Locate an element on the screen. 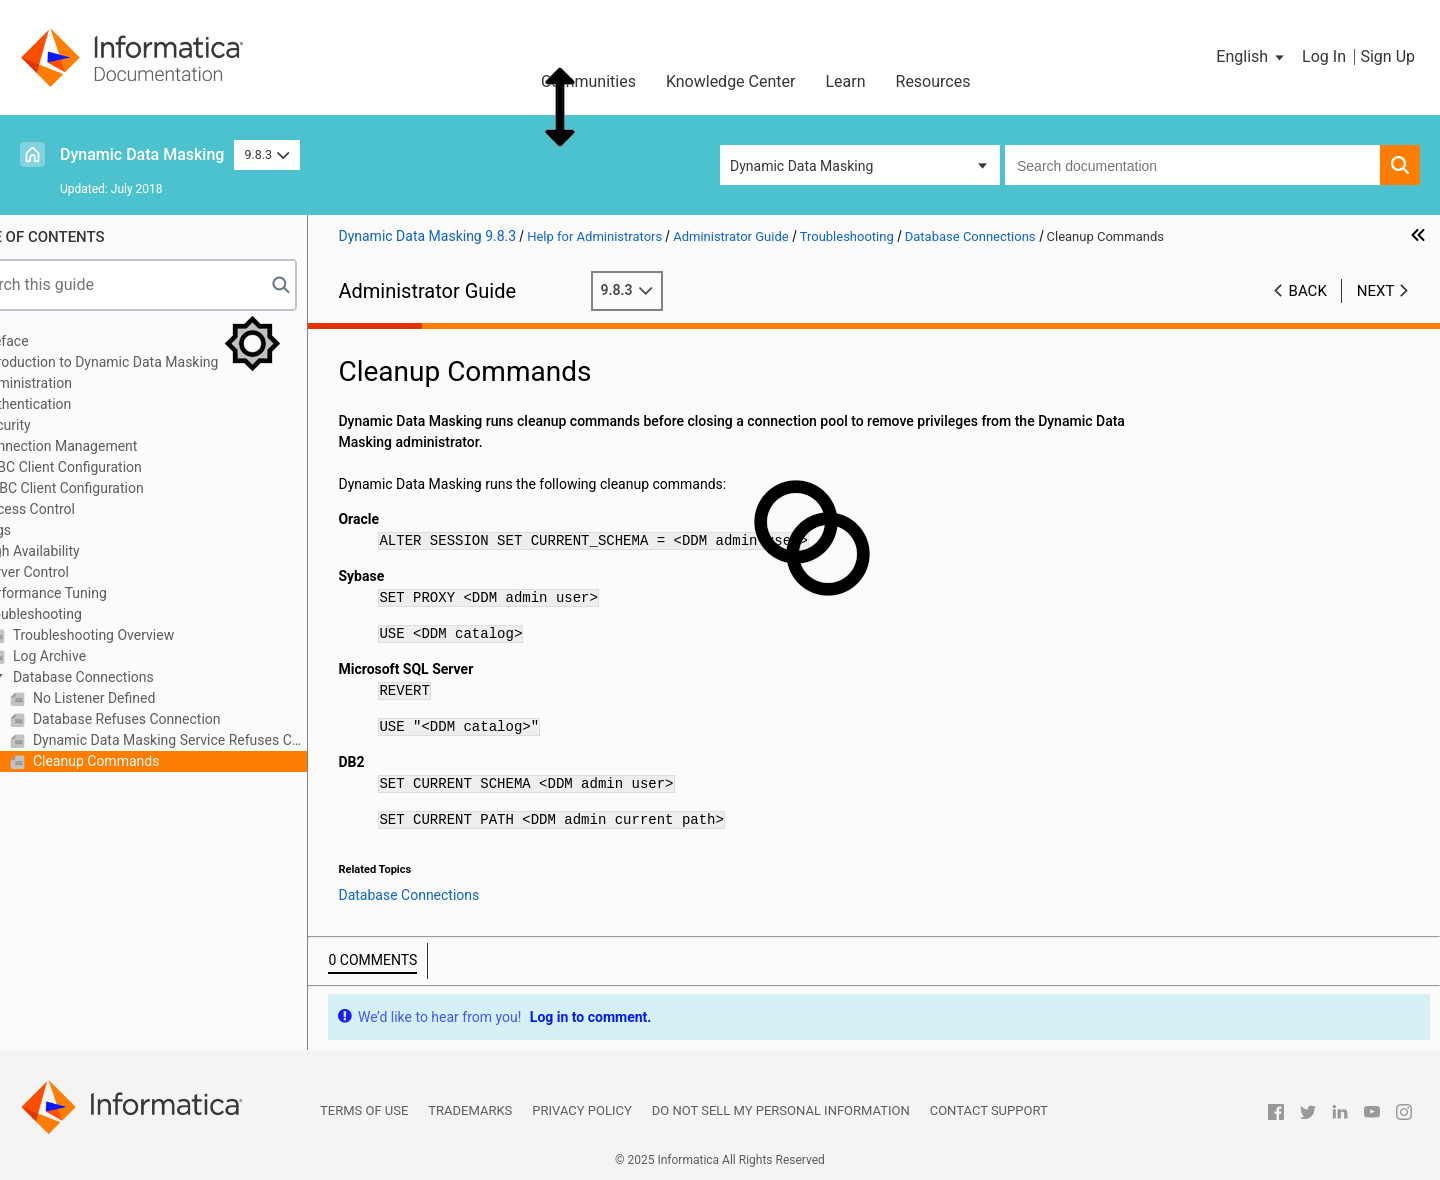 This screenshot has width=1440, height=1180. adjust vertical height or size is located at coordinates (560, 107).